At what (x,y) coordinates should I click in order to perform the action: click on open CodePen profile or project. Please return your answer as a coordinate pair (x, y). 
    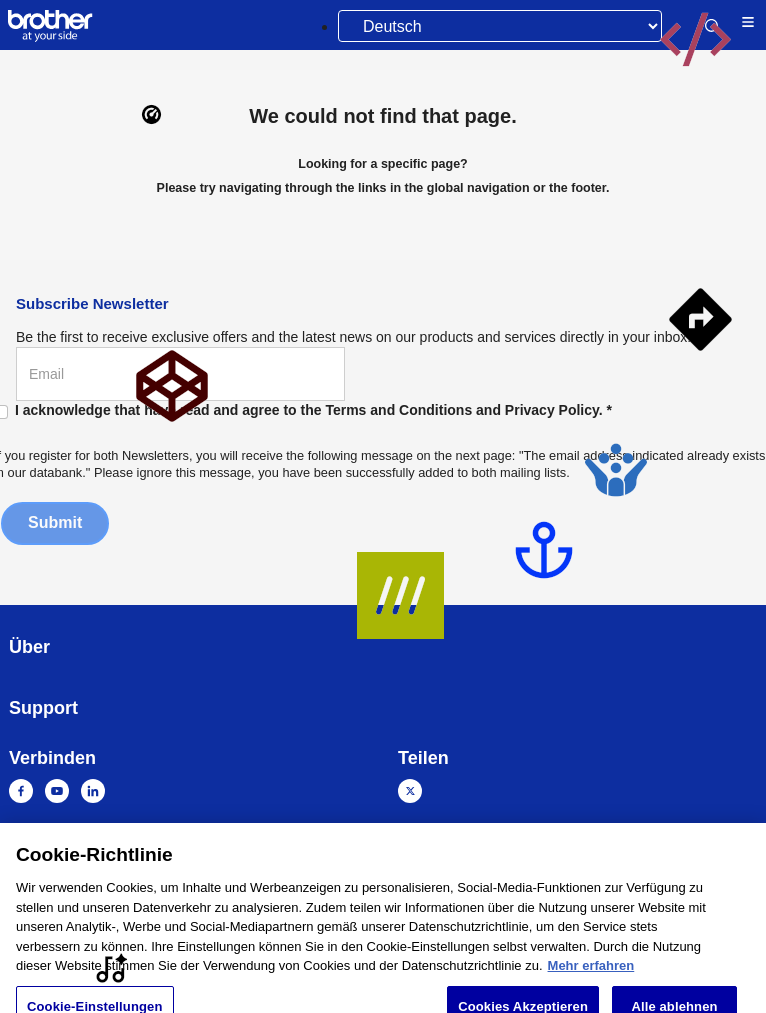
    Looking at the image, I should click on (172, 386).